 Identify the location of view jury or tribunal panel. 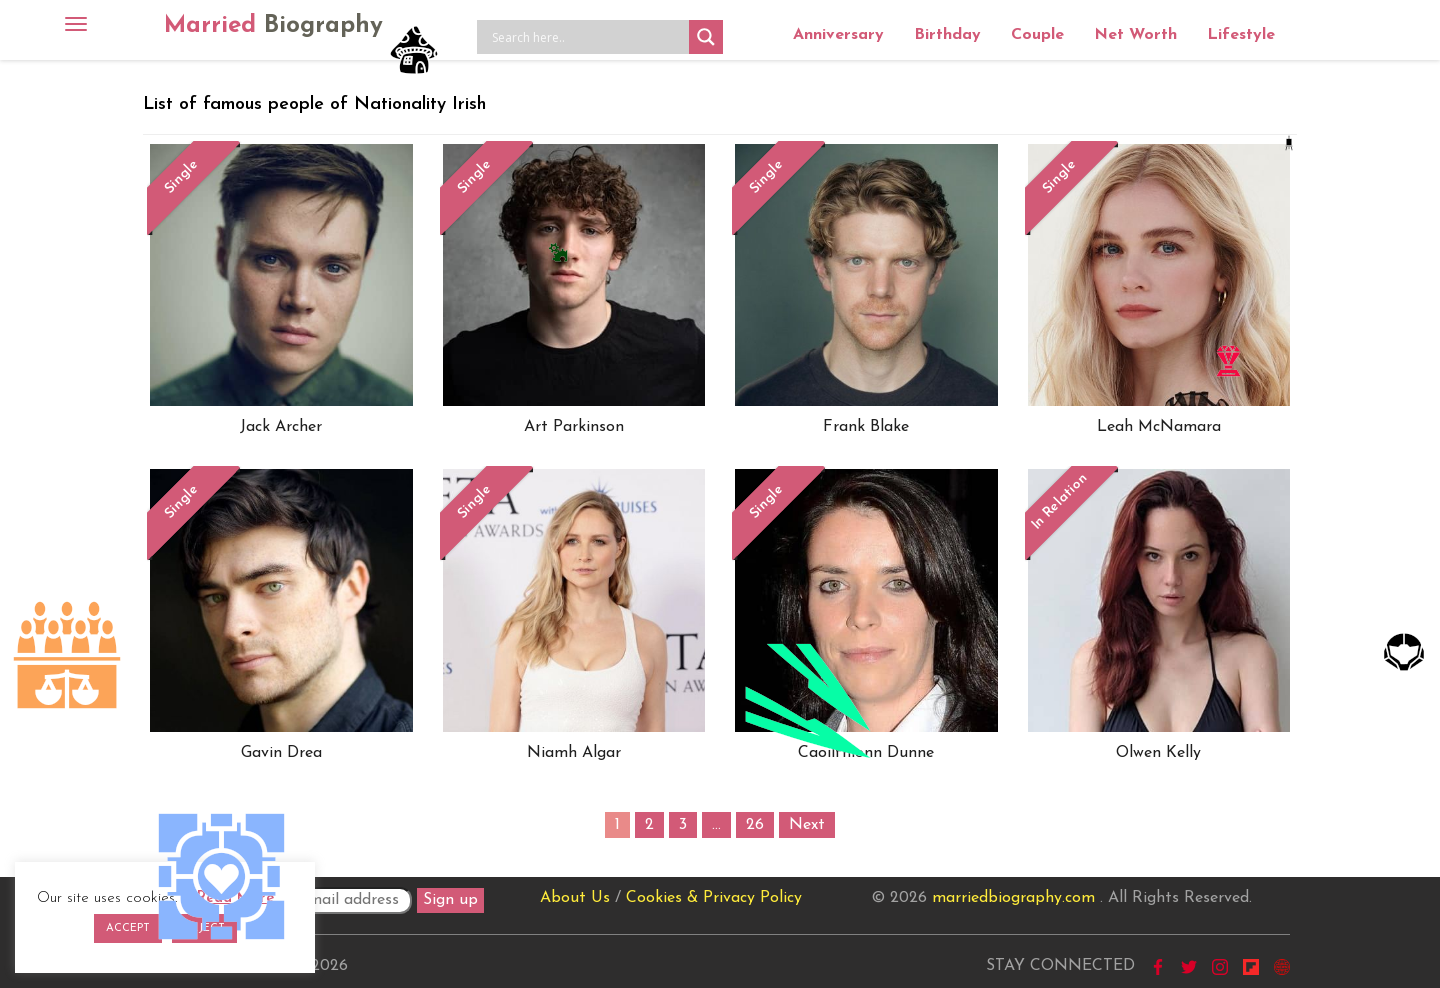
(67, 655).